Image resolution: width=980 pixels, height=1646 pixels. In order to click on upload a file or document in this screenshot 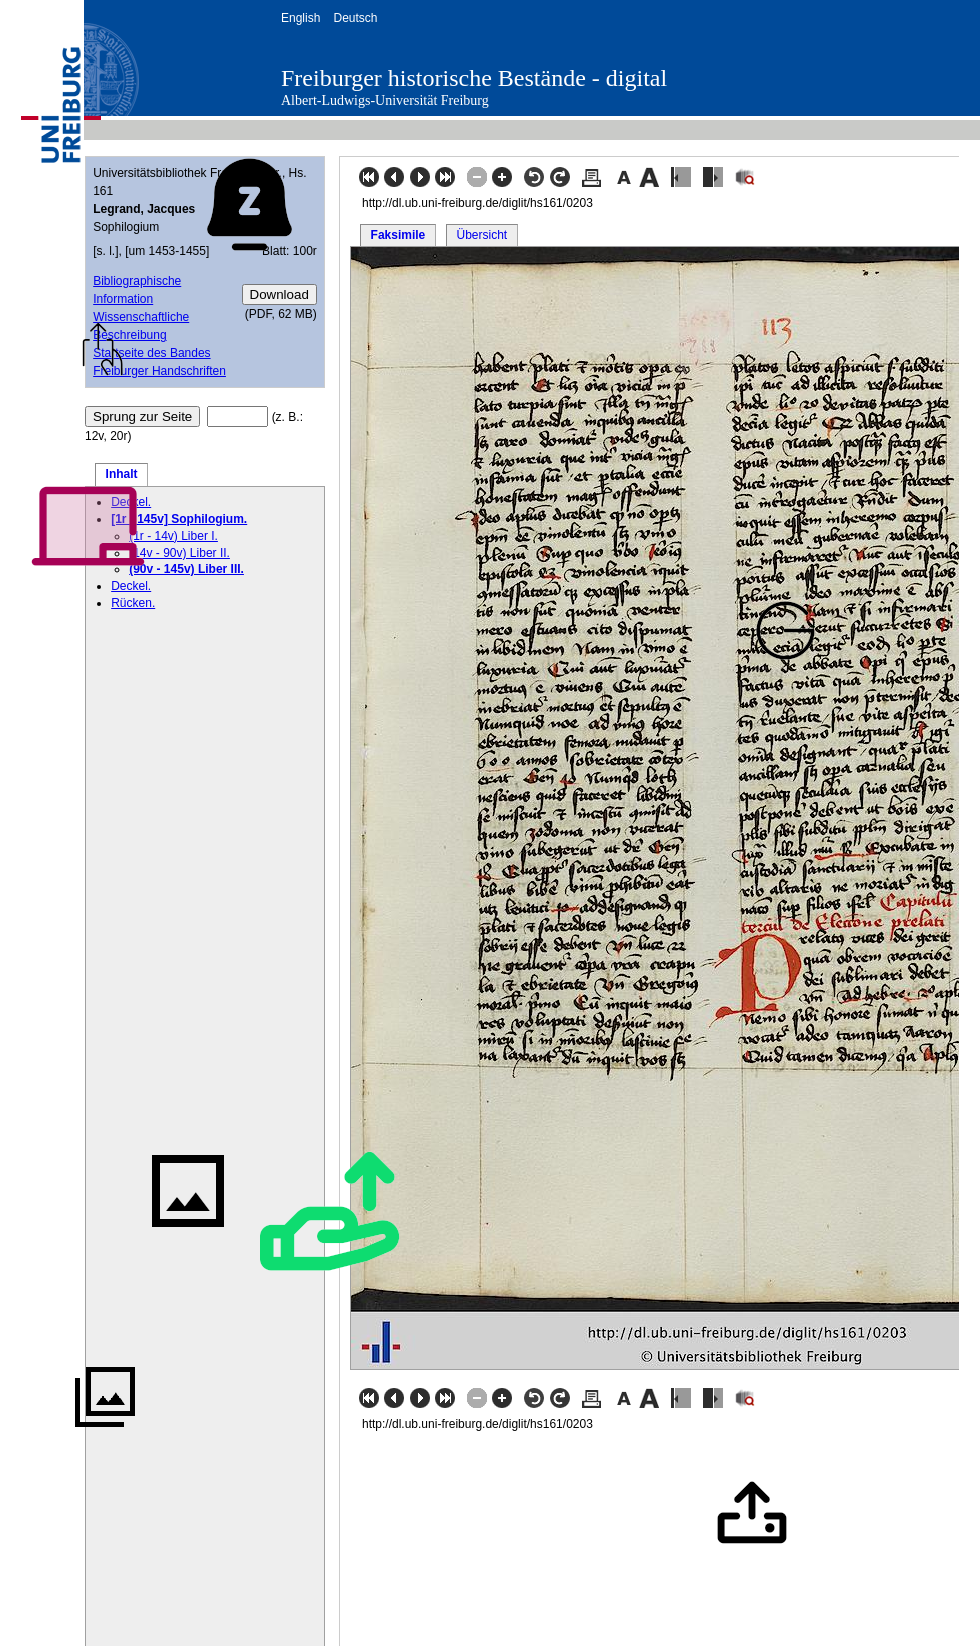, I will do `click(752, 1516)`.